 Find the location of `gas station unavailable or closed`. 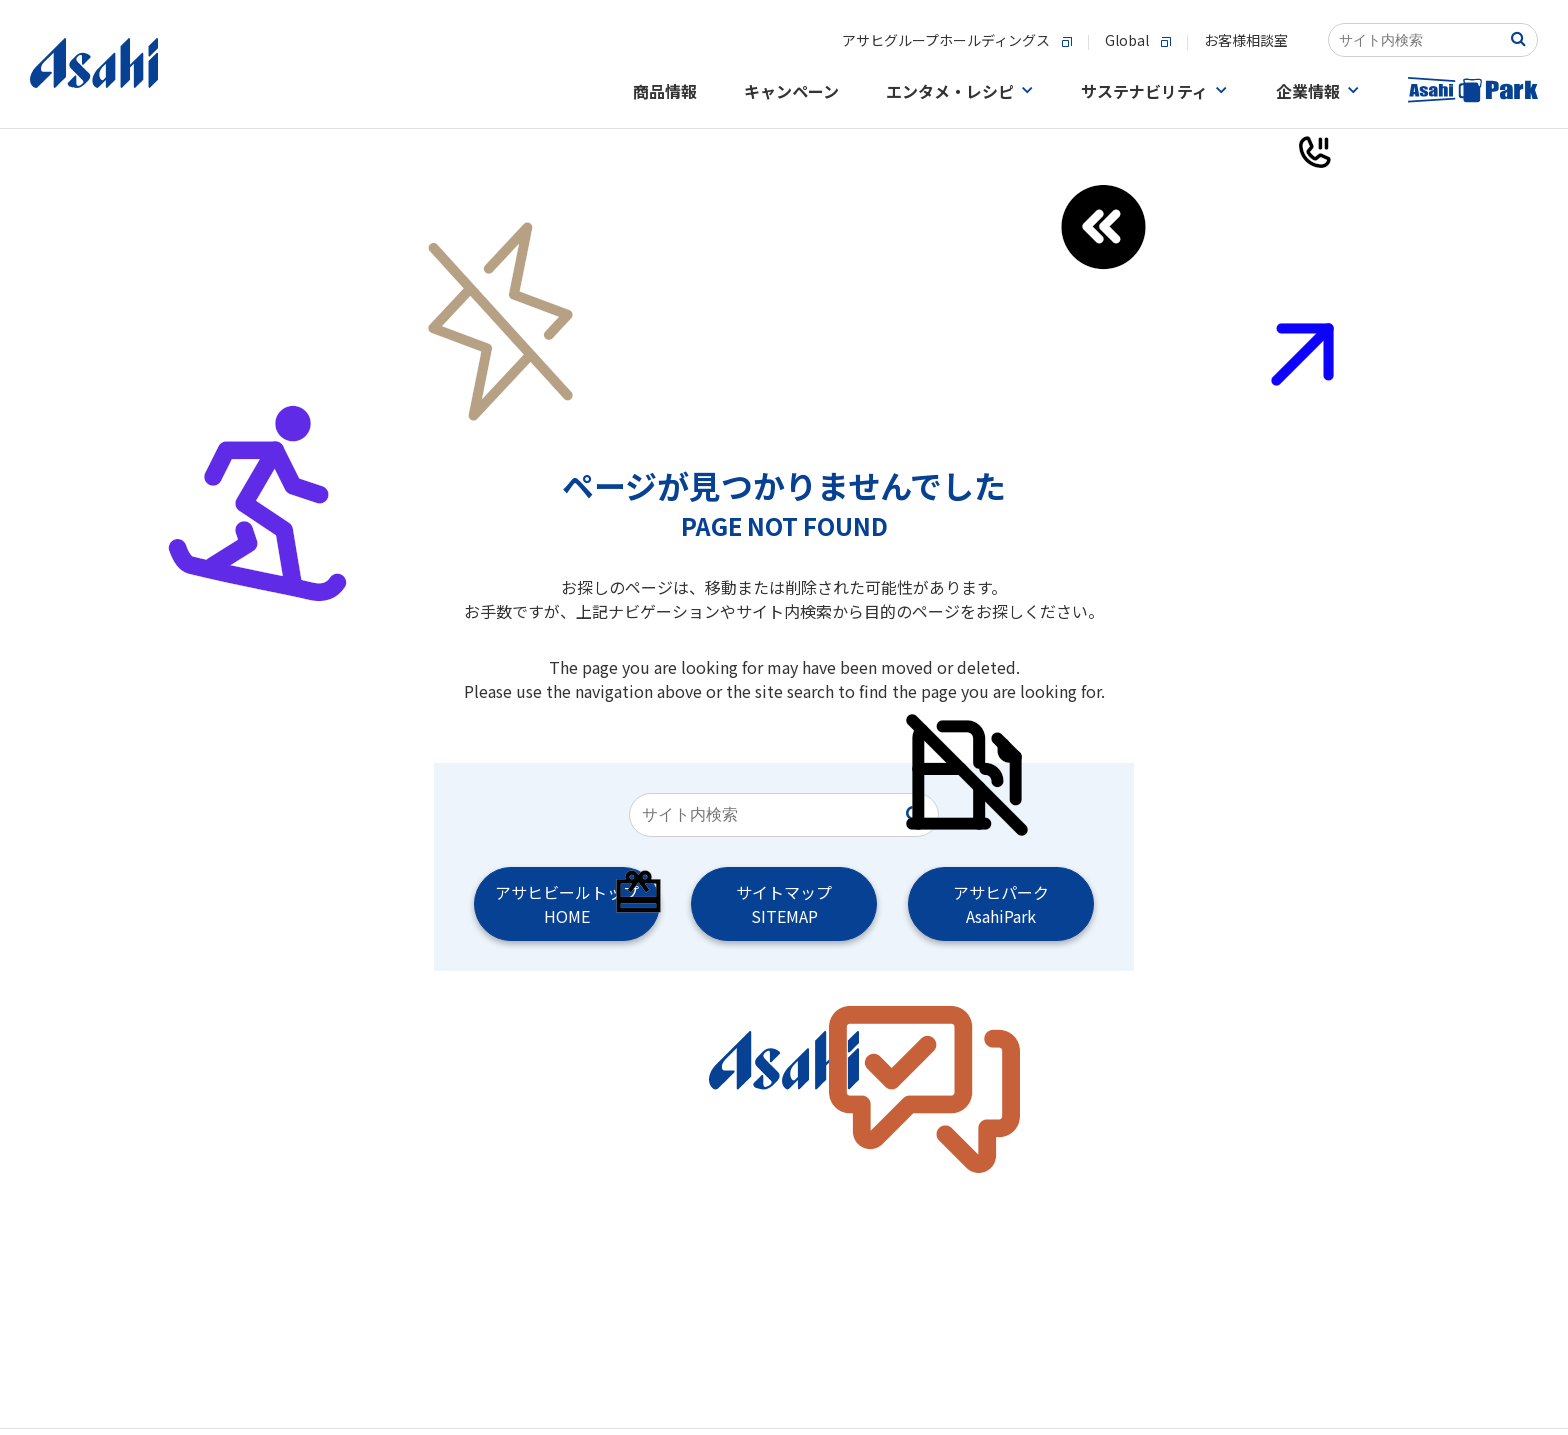

gas station unavailable or closed is located at coordinates (967, 775).